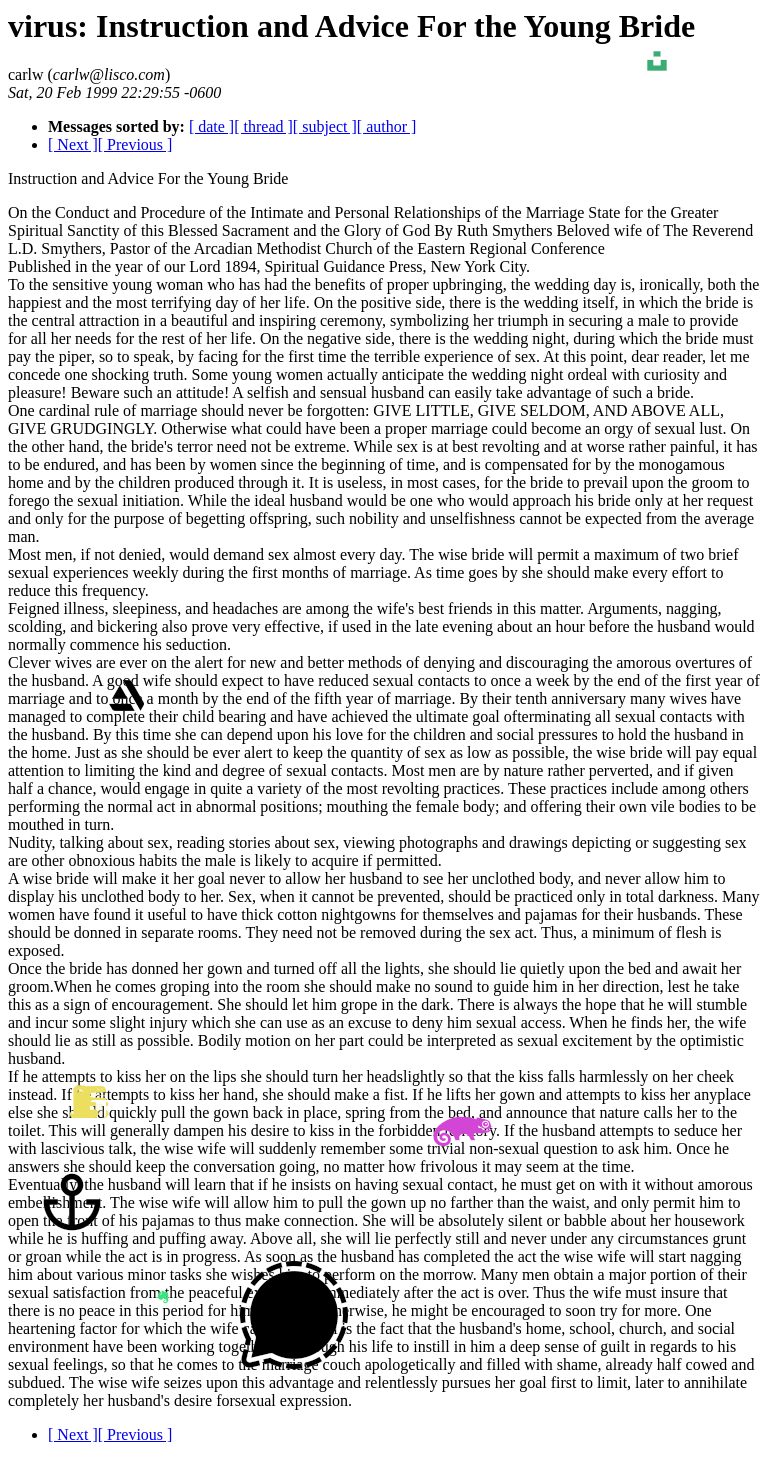 This screenshot has width=768, height=1460. Describe the element at coordinates (72, 1202) in the screenshot. I see `set a fixed anchor point on the map` at that location.